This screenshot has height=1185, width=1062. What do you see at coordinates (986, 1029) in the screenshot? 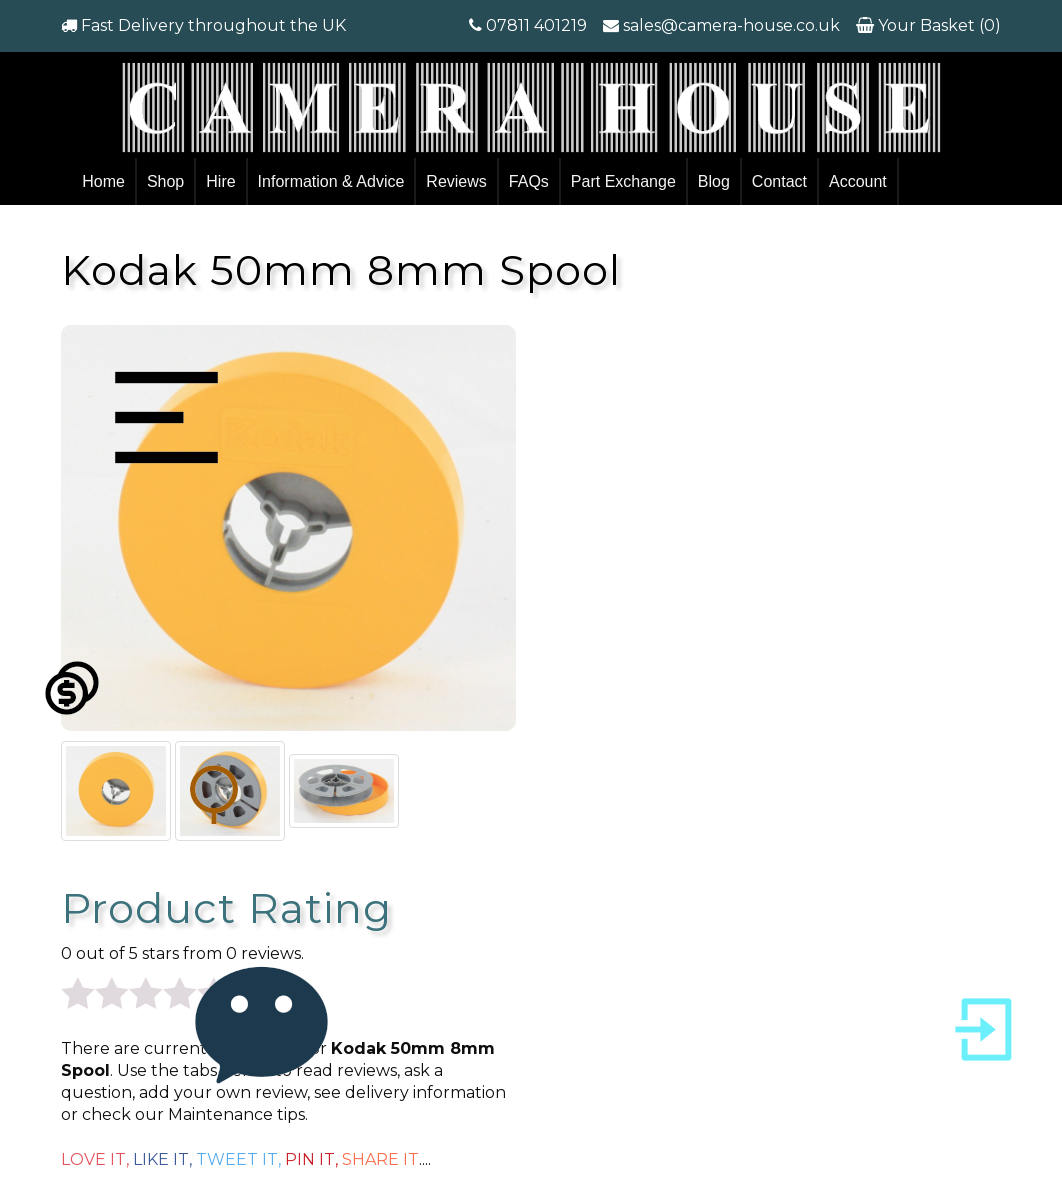
I see `log in to your account` at bounding box center [986, 1029].